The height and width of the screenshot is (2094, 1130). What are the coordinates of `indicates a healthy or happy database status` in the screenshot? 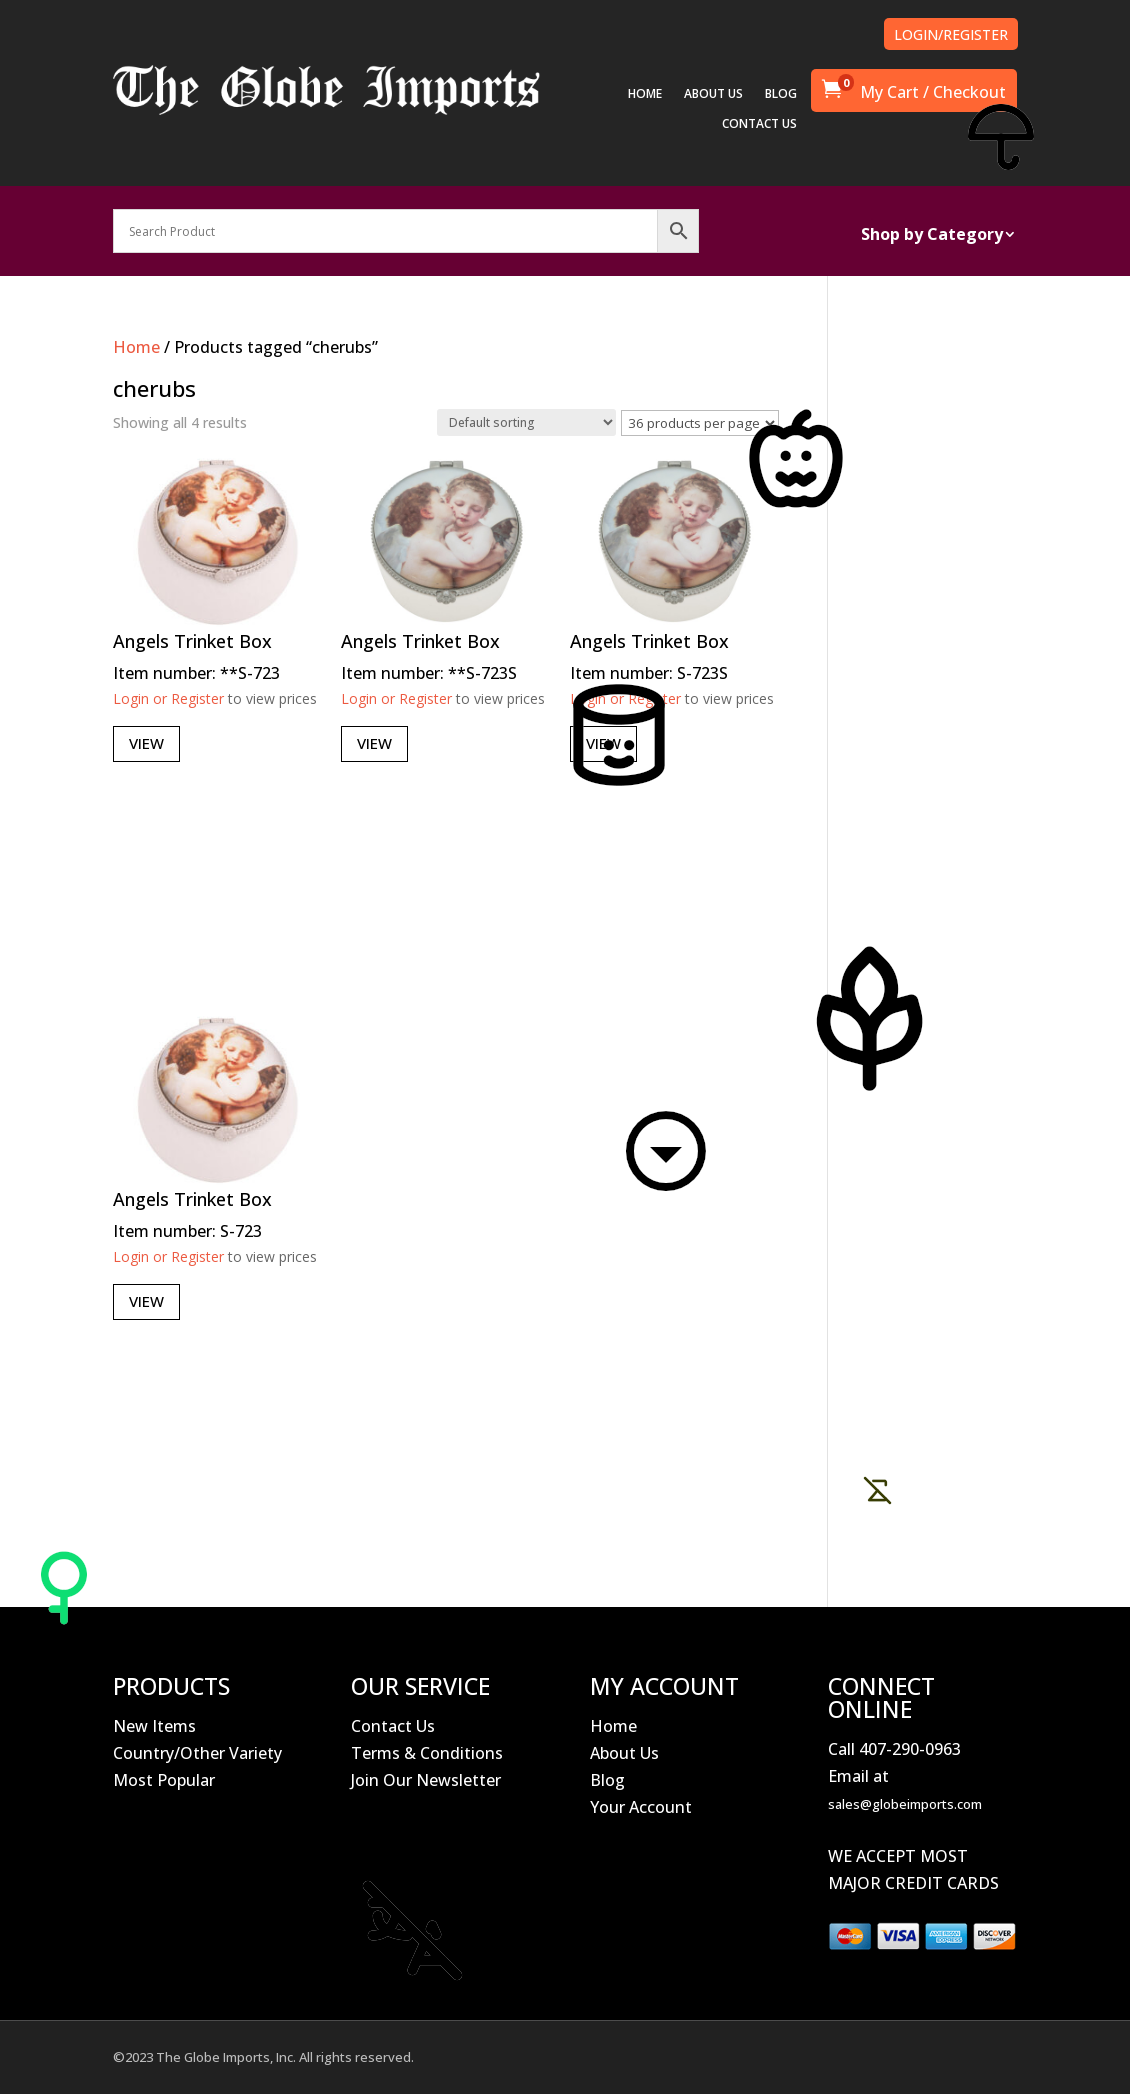 It's located at (619, 735).